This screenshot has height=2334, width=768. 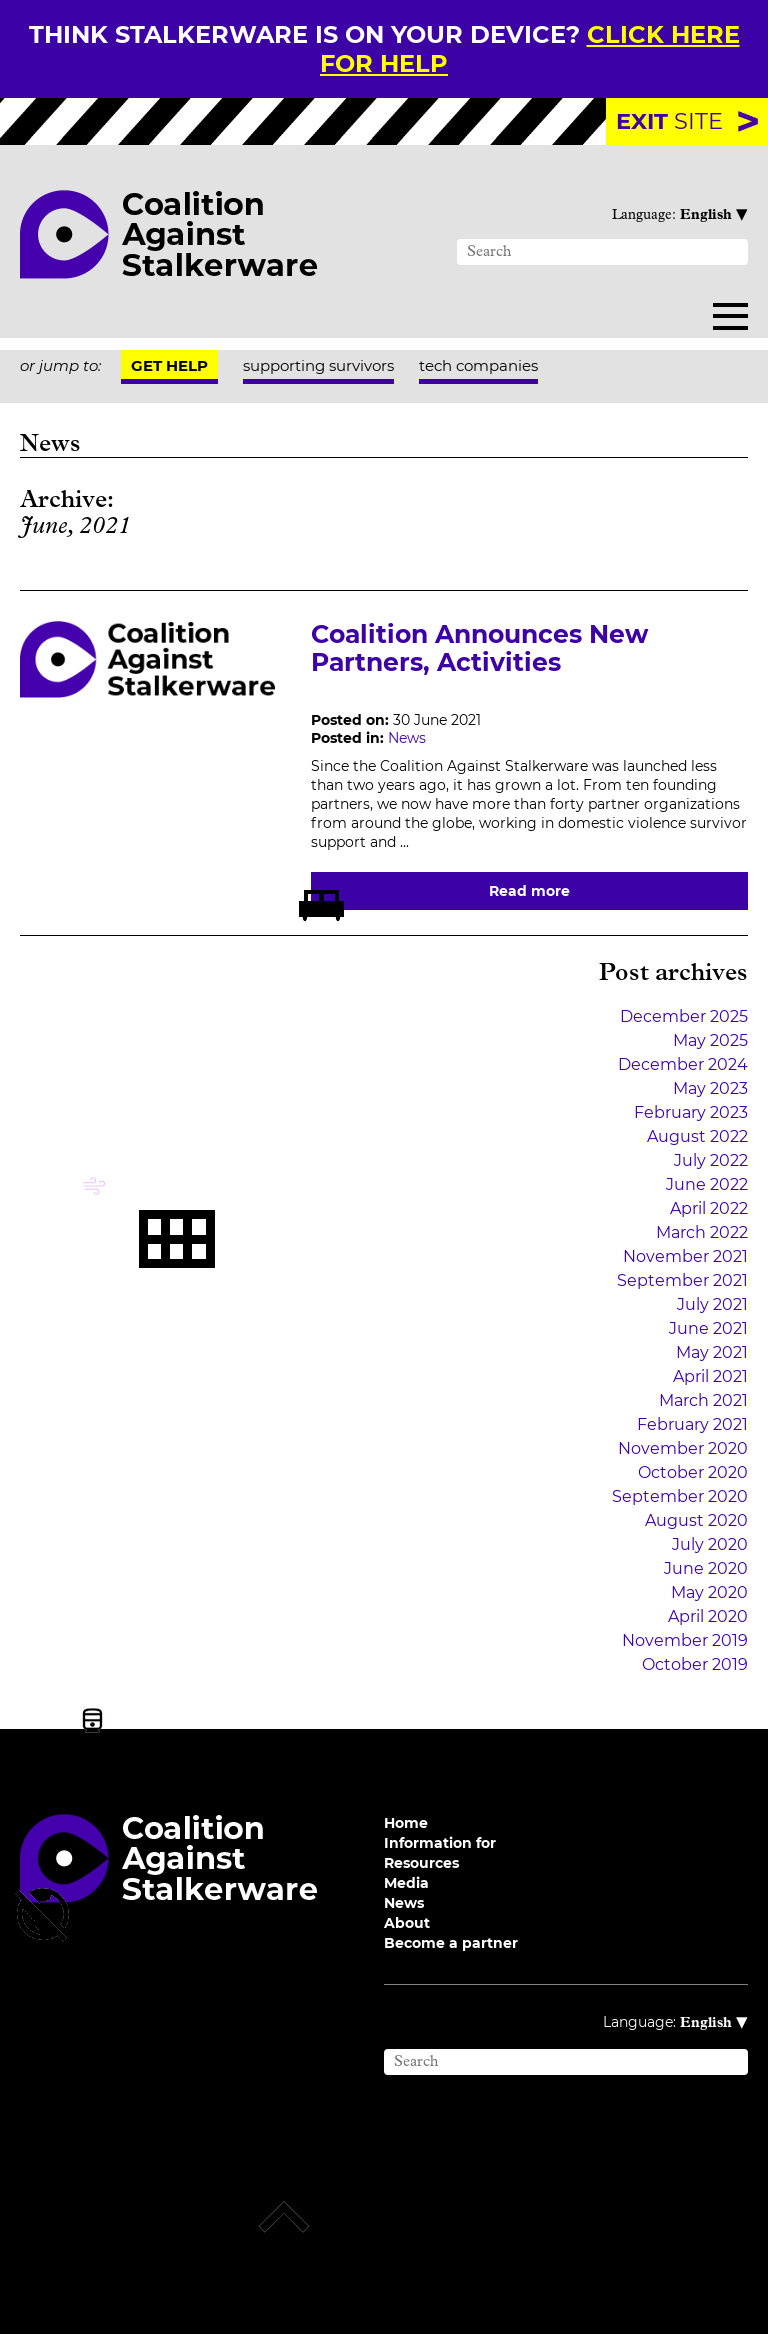 I want to click on switch to grid view, so click(x=174, y=1241).